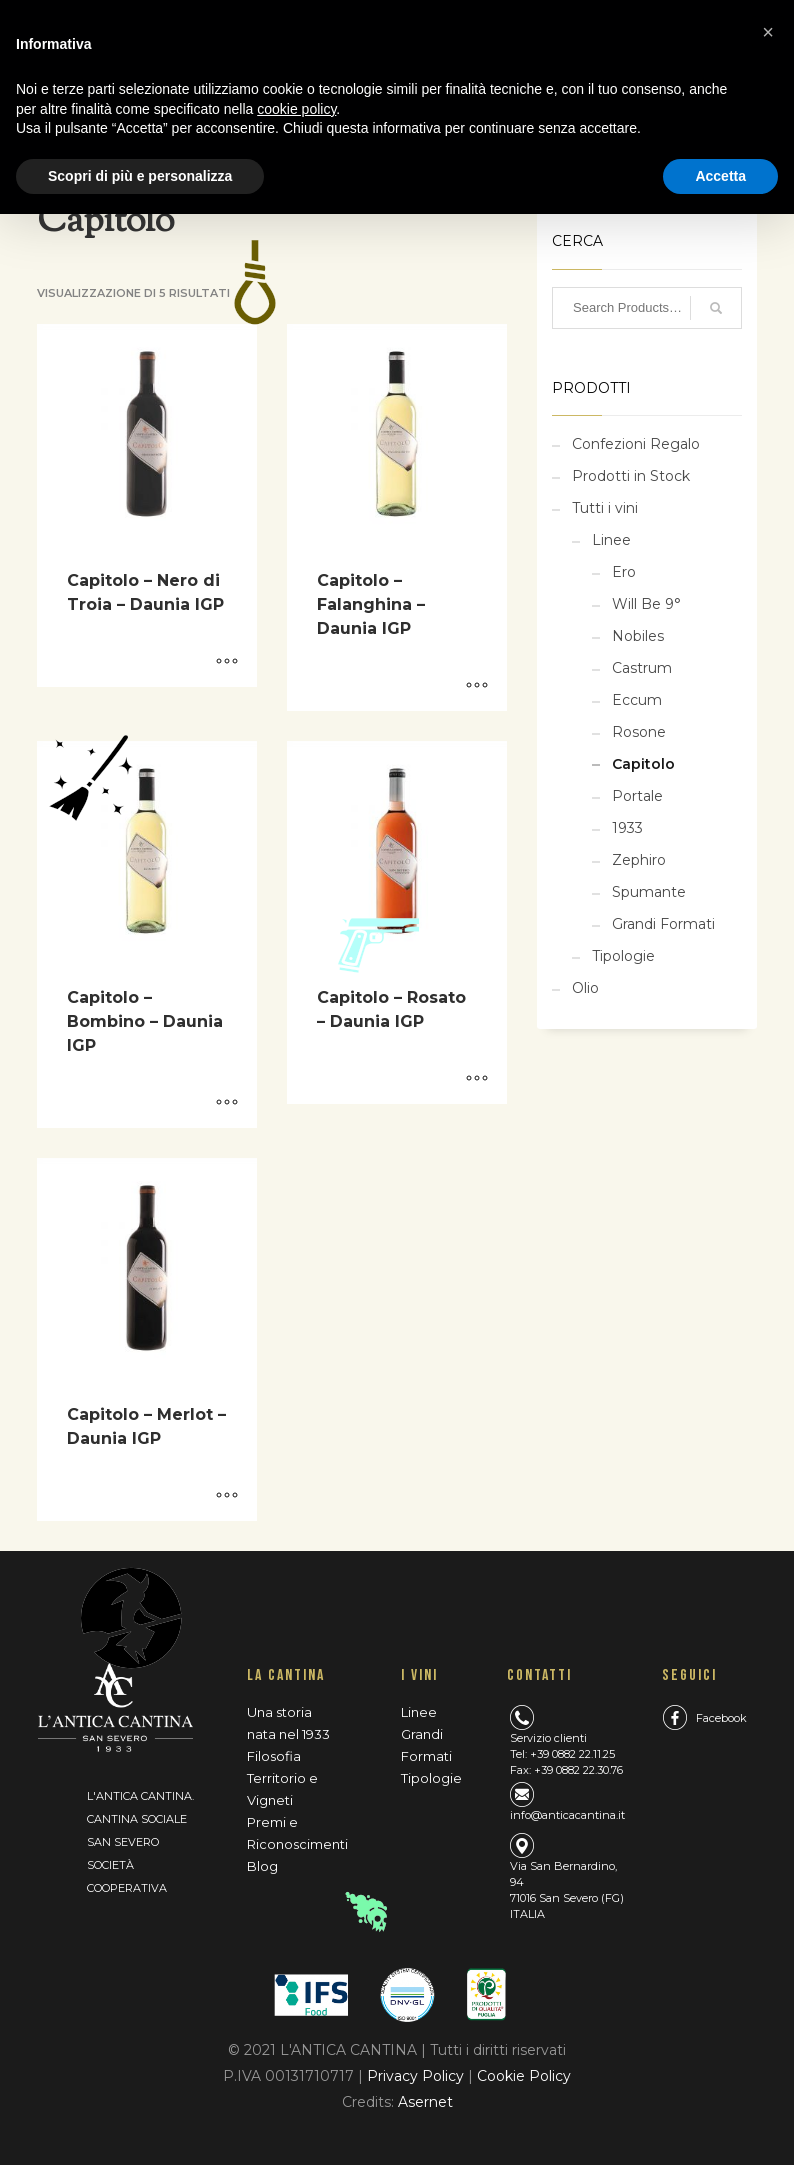 This screenshot has height=2165, width=794. I want to click on select handgun weapon in game inventory, so click(378, 945).